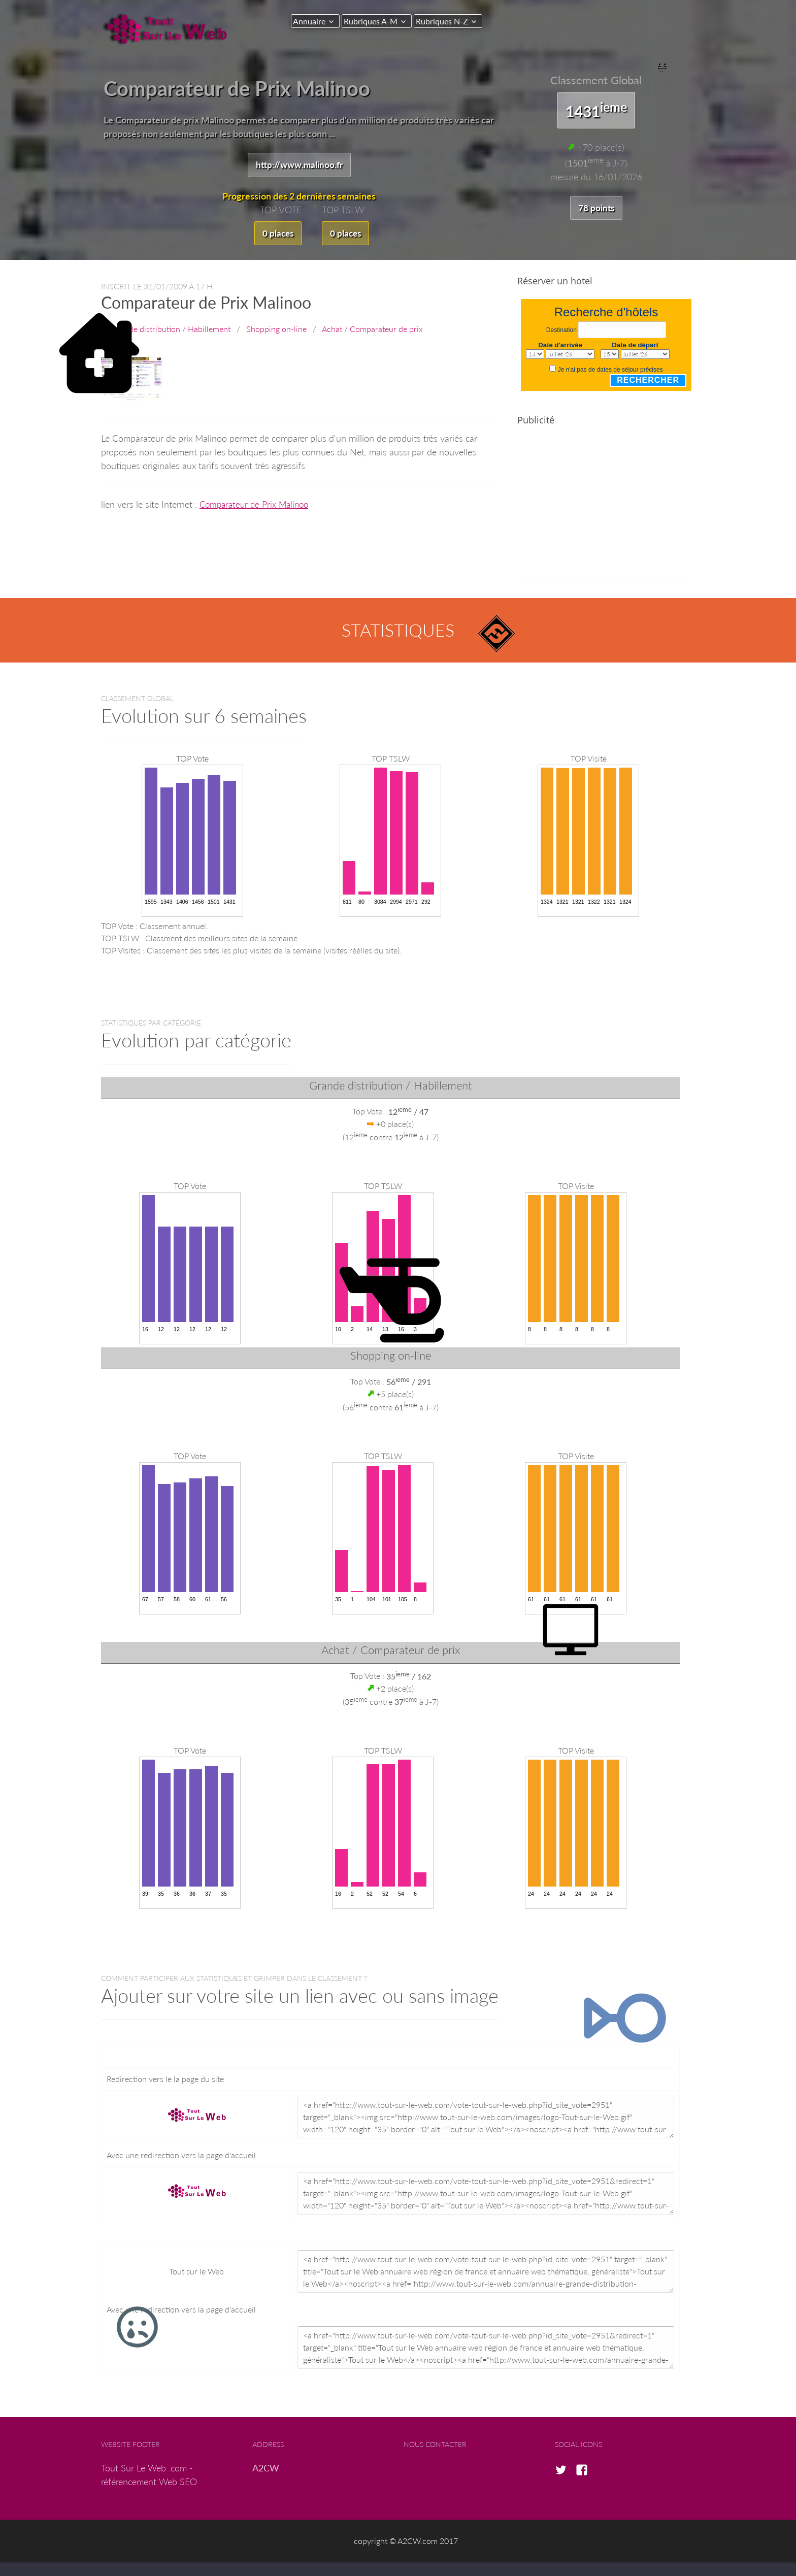 This screenshot has height=2576, width=796. I want to click on select third gender or non-binary option, so click(625, 2018).